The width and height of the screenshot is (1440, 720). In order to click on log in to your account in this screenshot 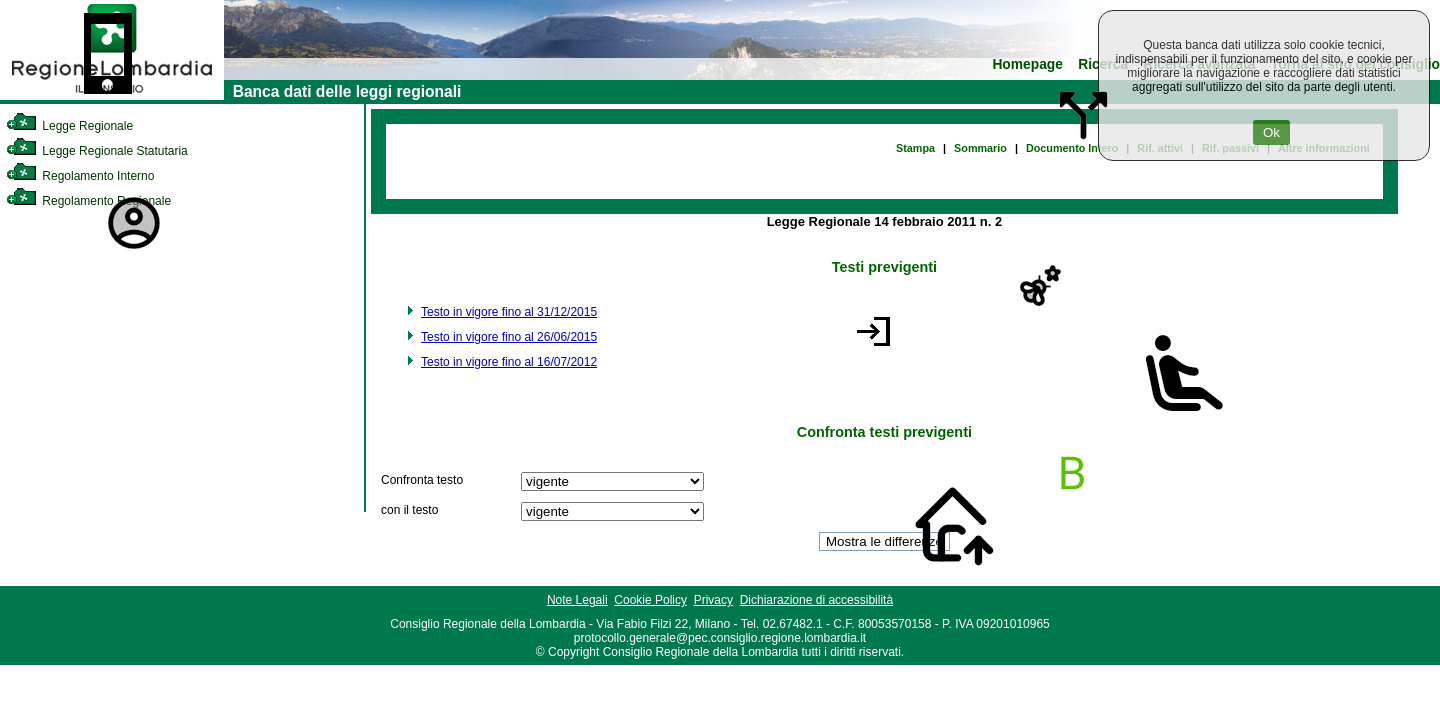, I will do `click(873, 331)`.